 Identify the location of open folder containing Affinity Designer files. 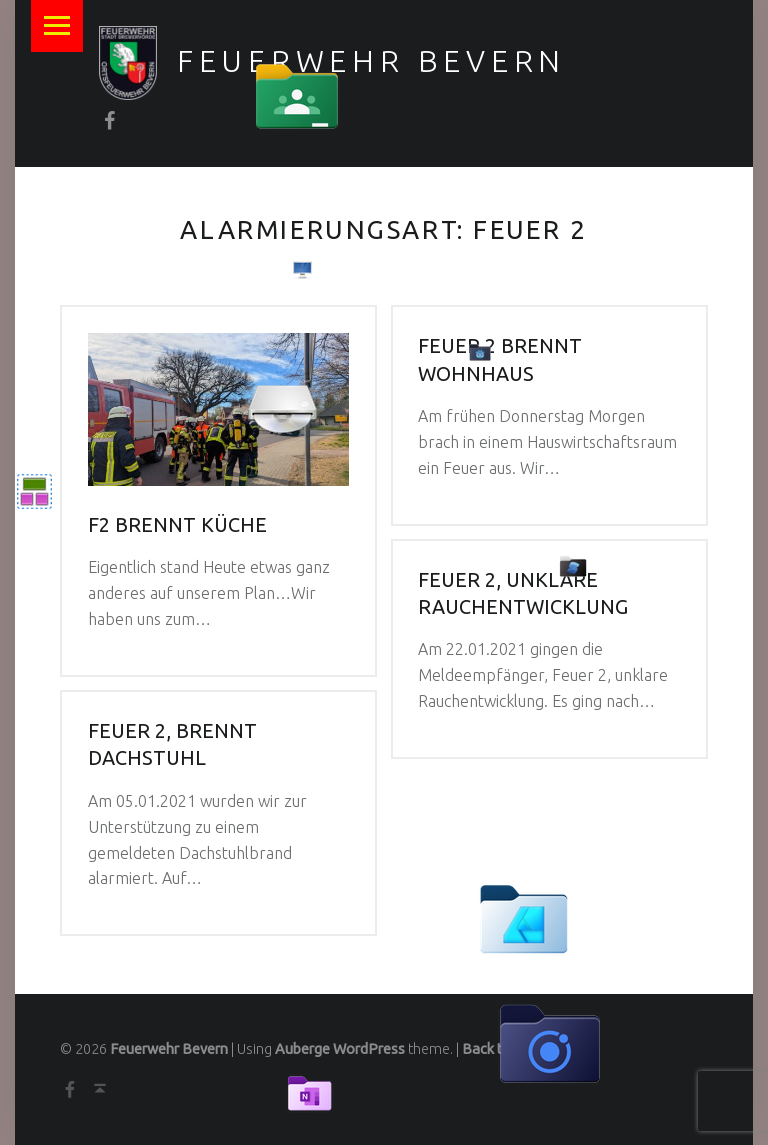
(523, 921).